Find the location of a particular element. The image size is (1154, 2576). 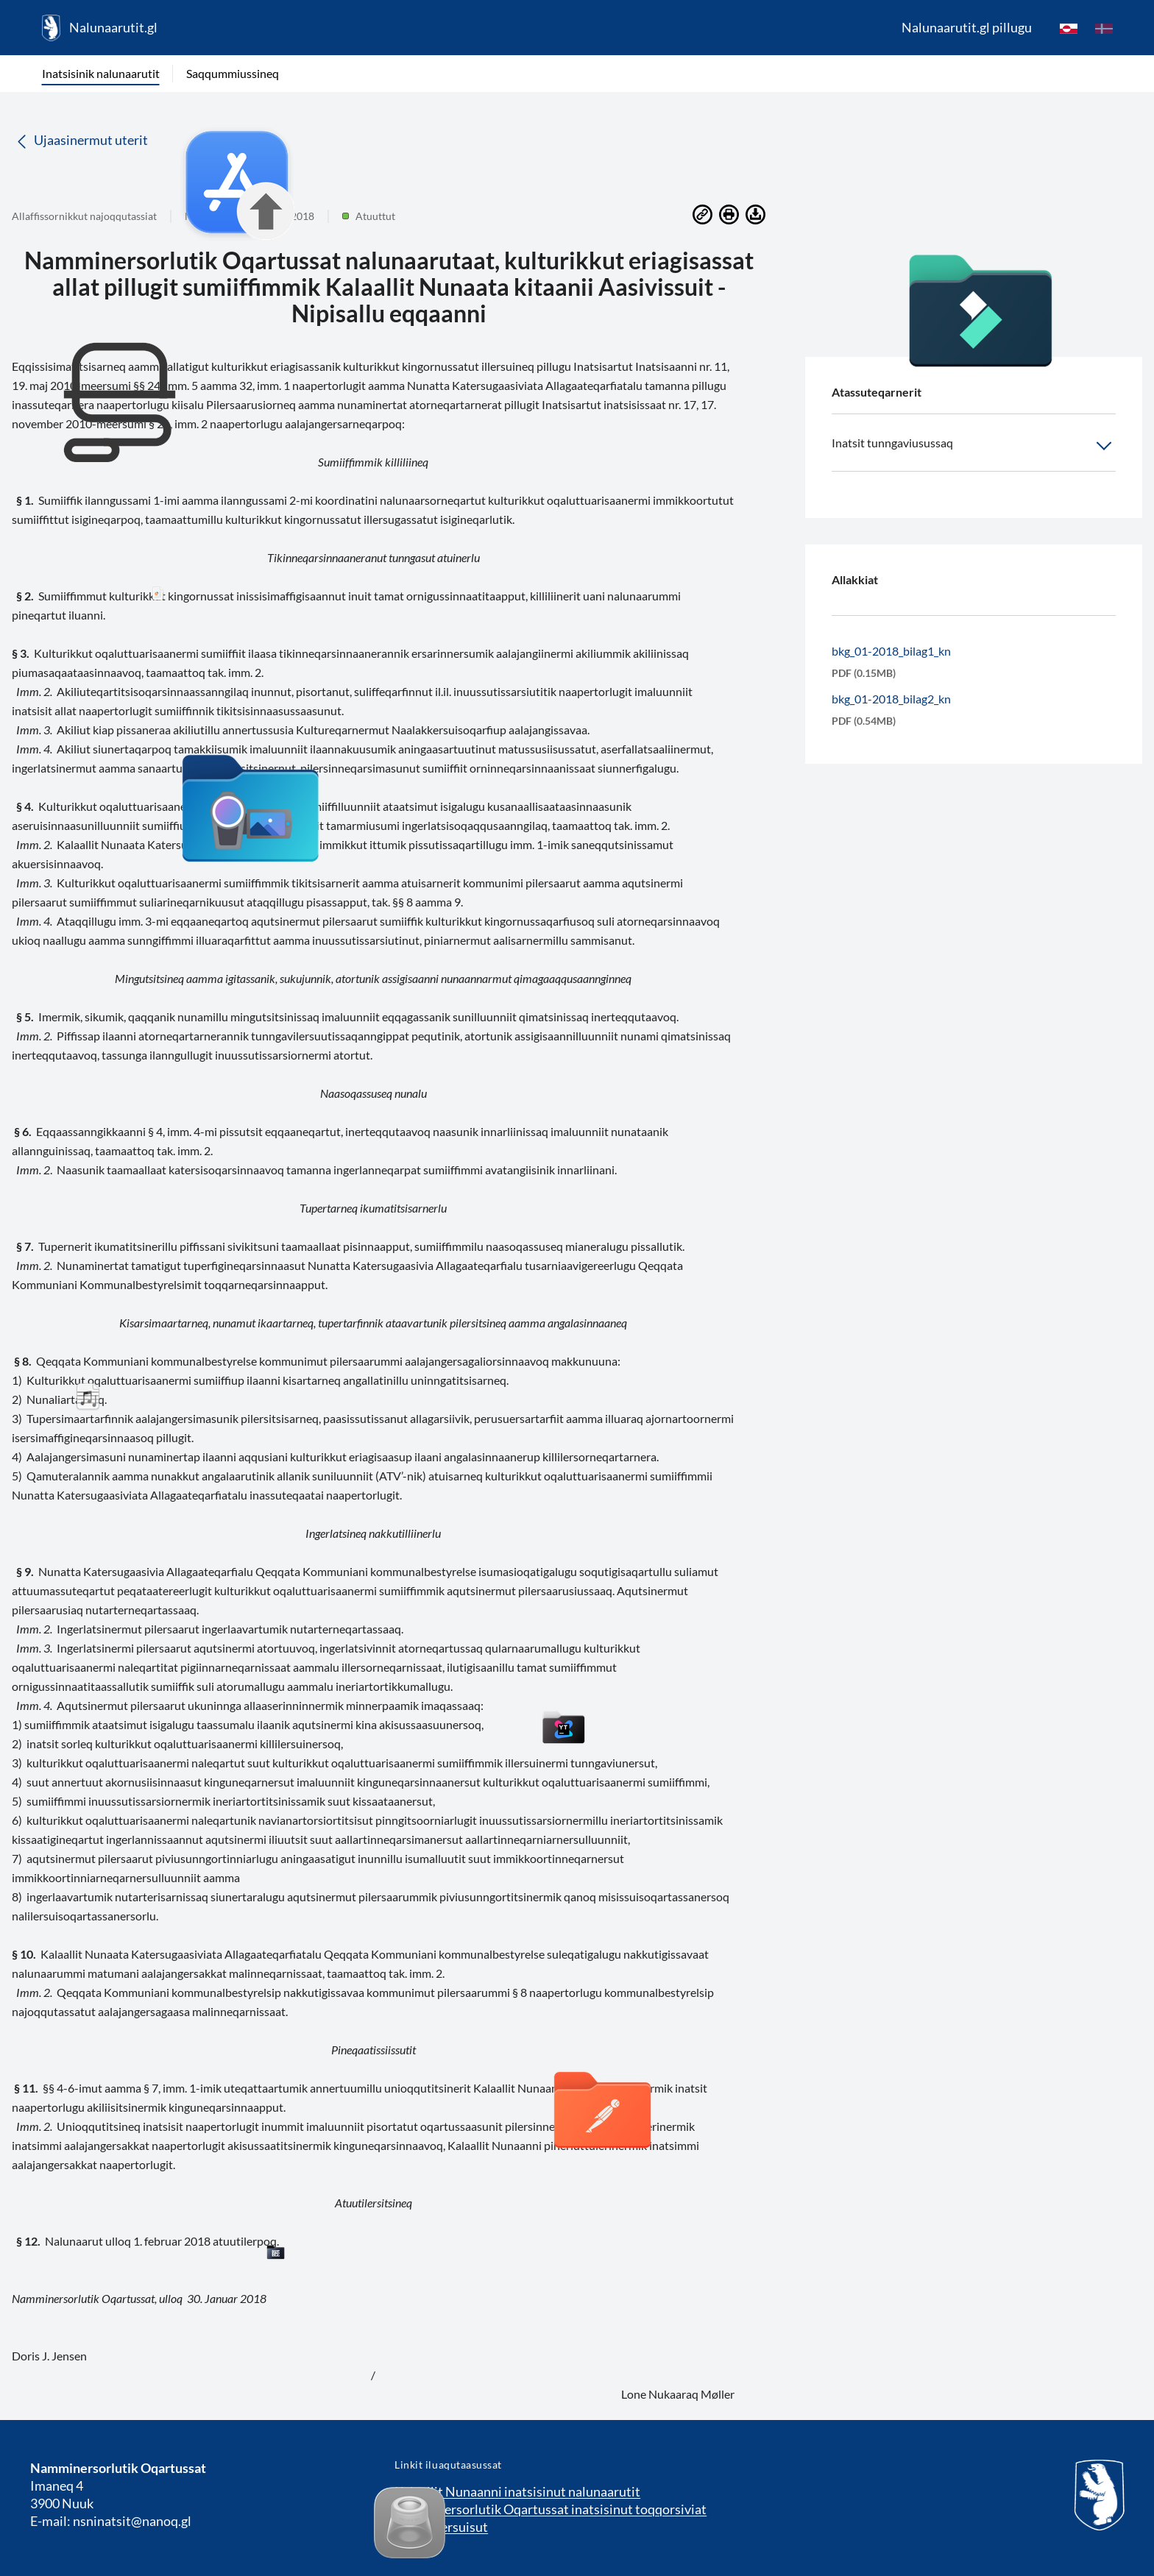

open wondershare filmora project files is located at coordinates (980, 314).